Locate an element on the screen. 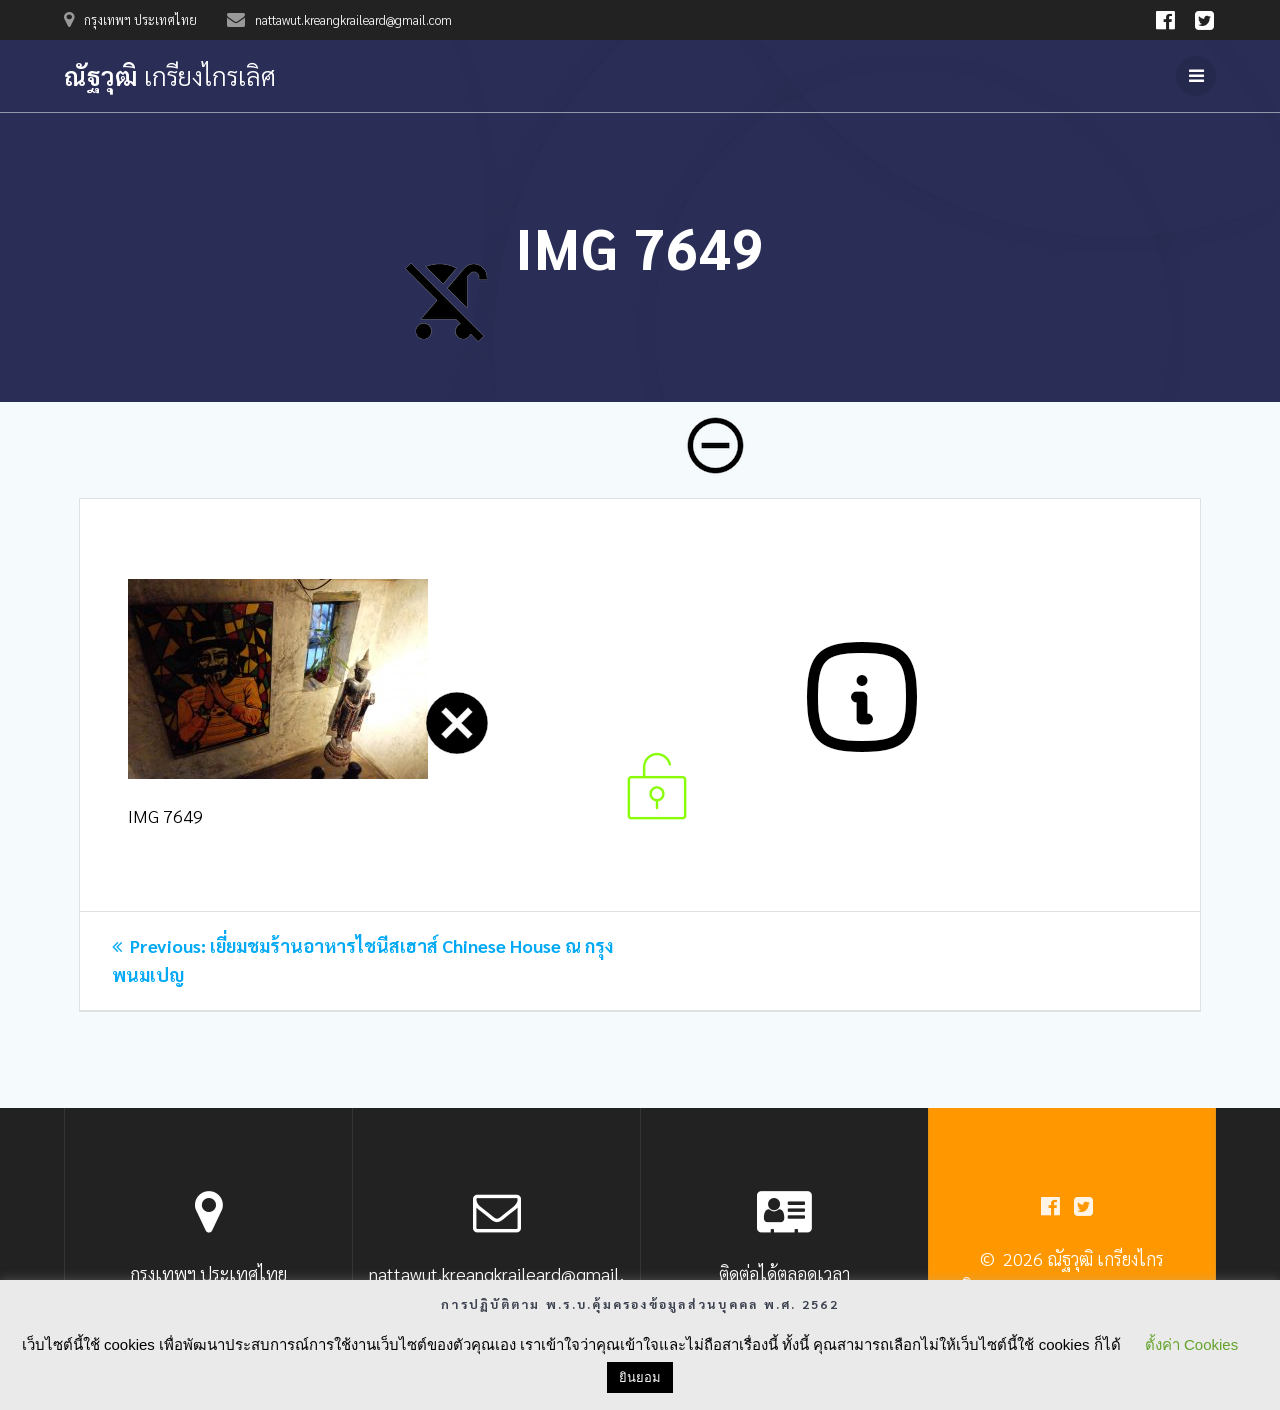  indicates strollers are not permitted in this area is located at coordinates (447, 299).